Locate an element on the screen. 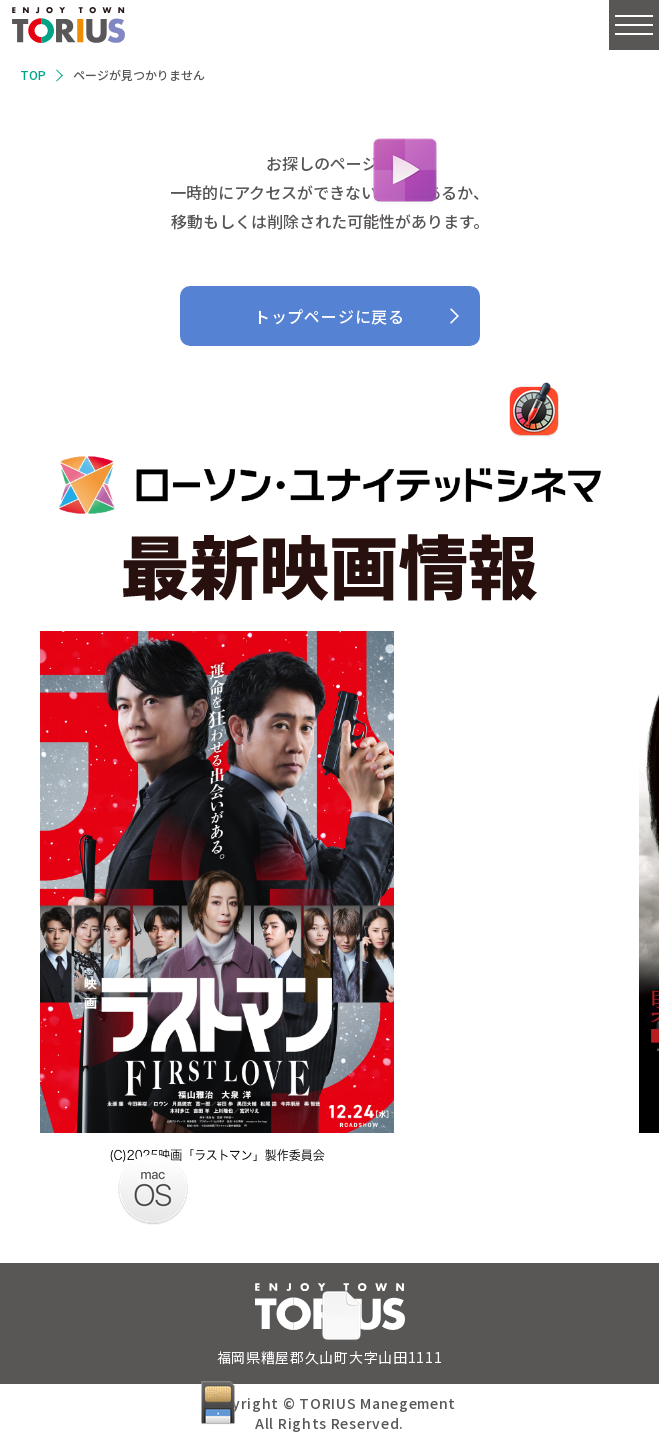  access audio and video codec settings is located at coordinates (405, 170).